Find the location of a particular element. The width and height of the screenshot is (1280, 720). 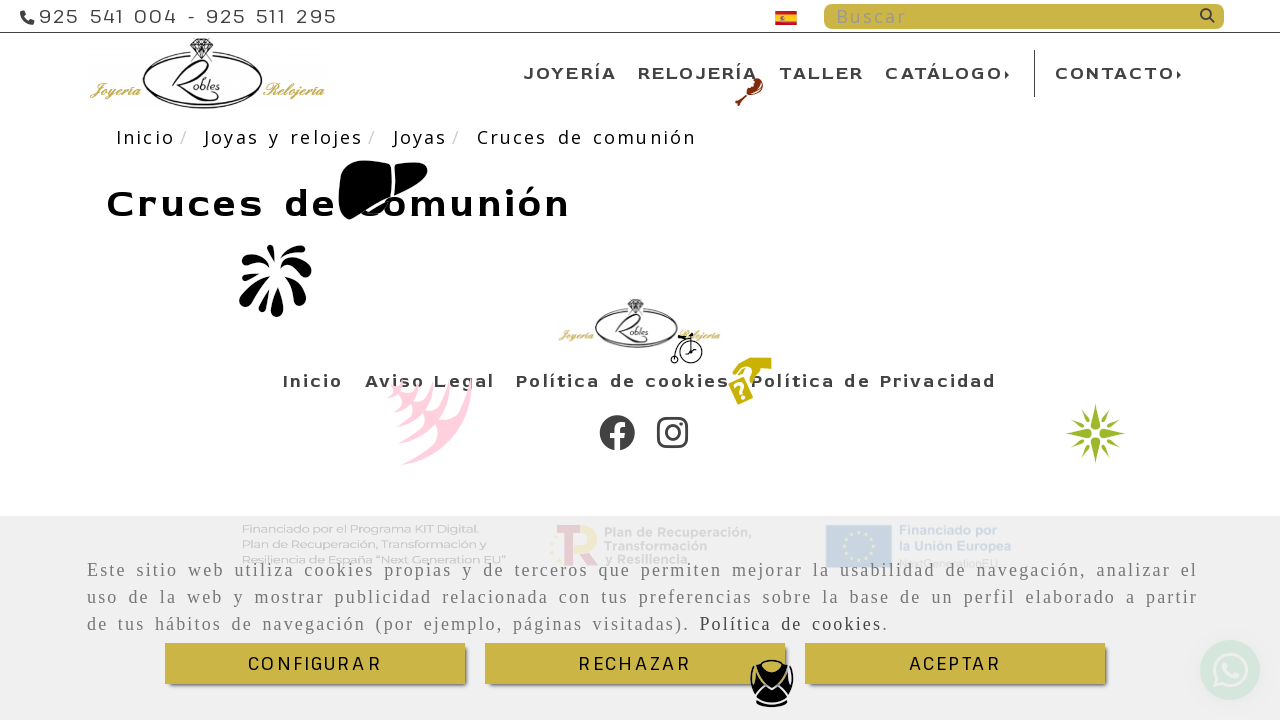

vintage or classic cycling mode is located at coordinates (686, 347).